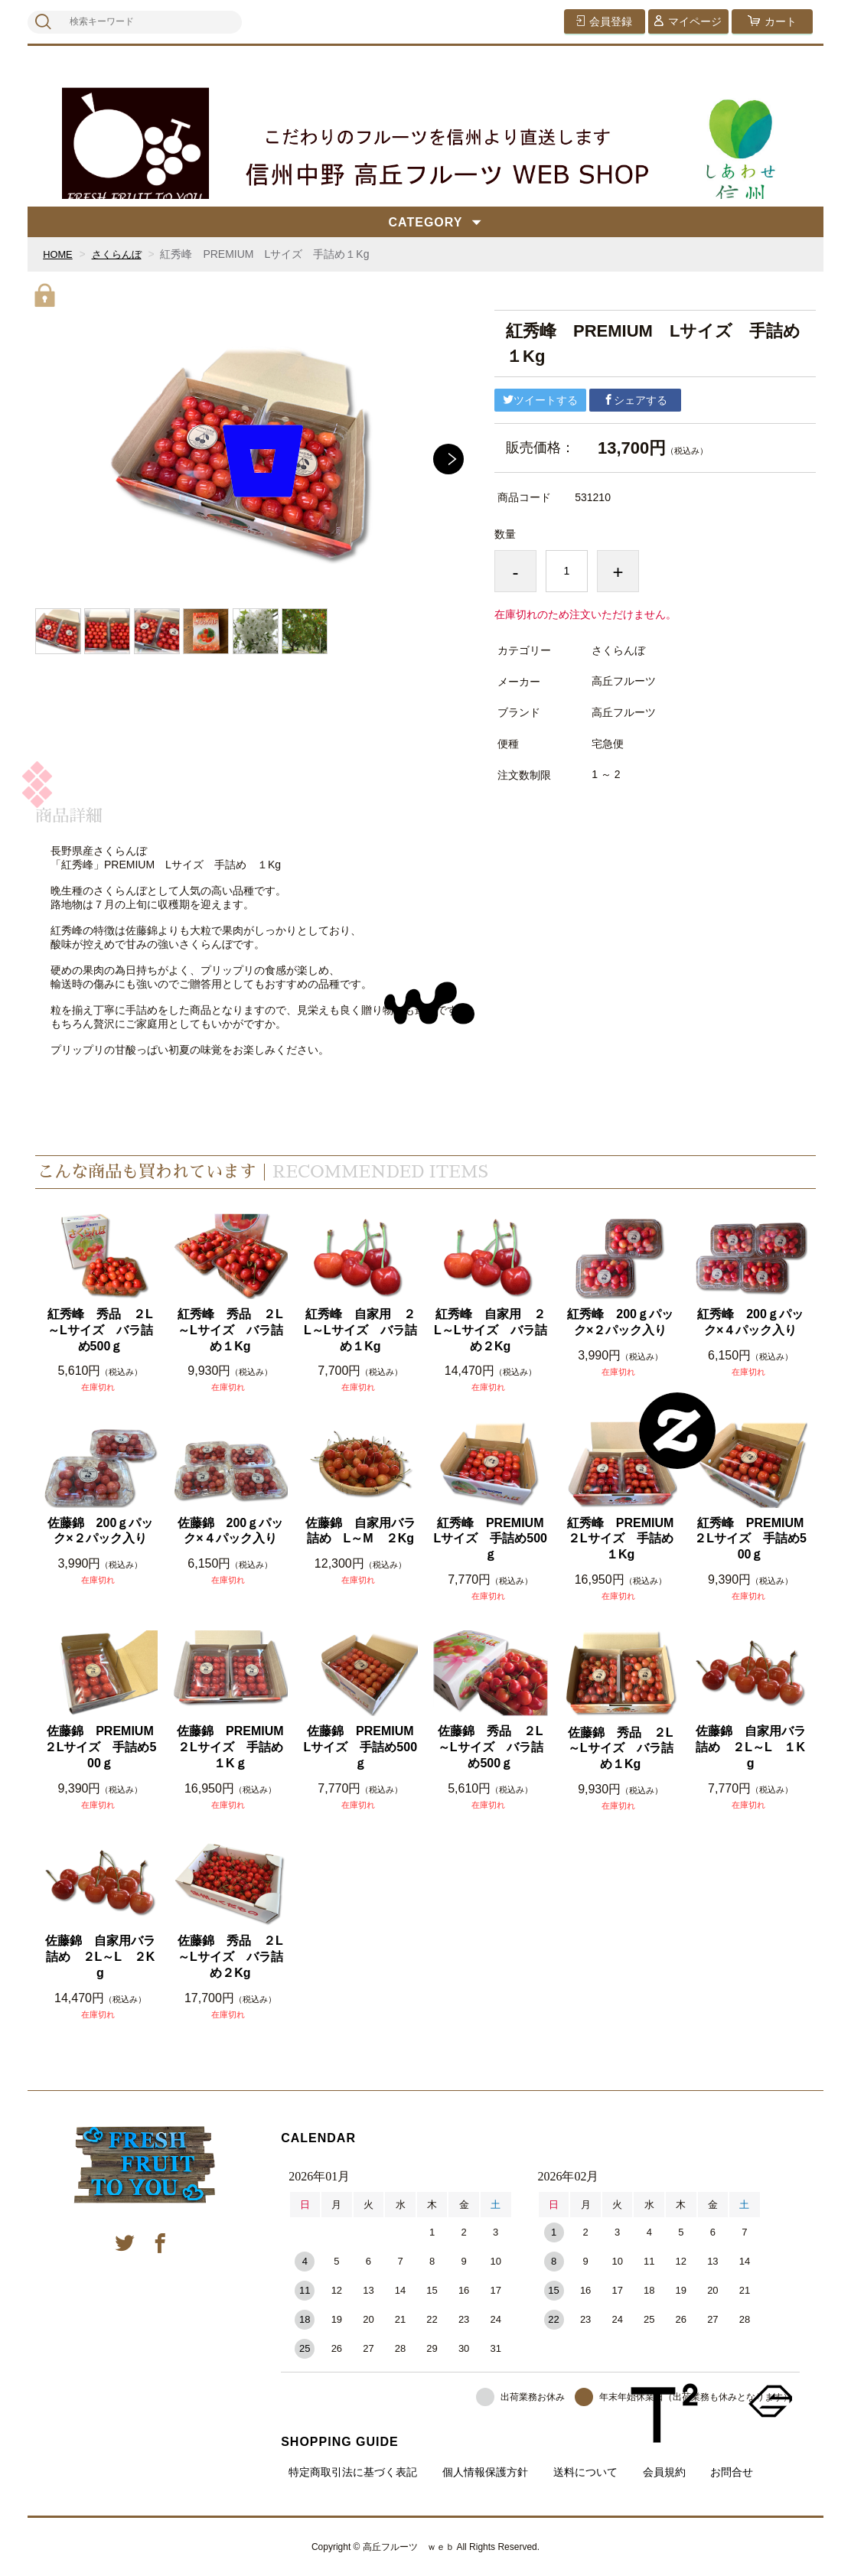  What do you see at coordinates (664, 2413) in the screenshot?
I see `format text as superscript` at bounding box center [664, 2413].